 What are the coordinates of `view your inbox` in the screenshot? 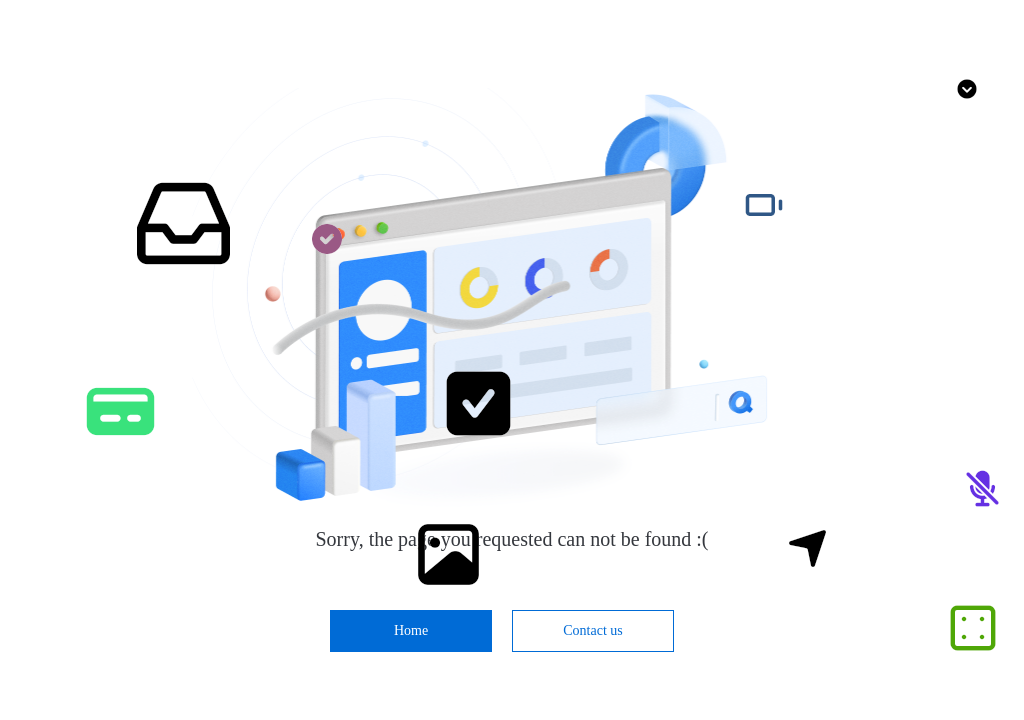 It's located at (183, 223).